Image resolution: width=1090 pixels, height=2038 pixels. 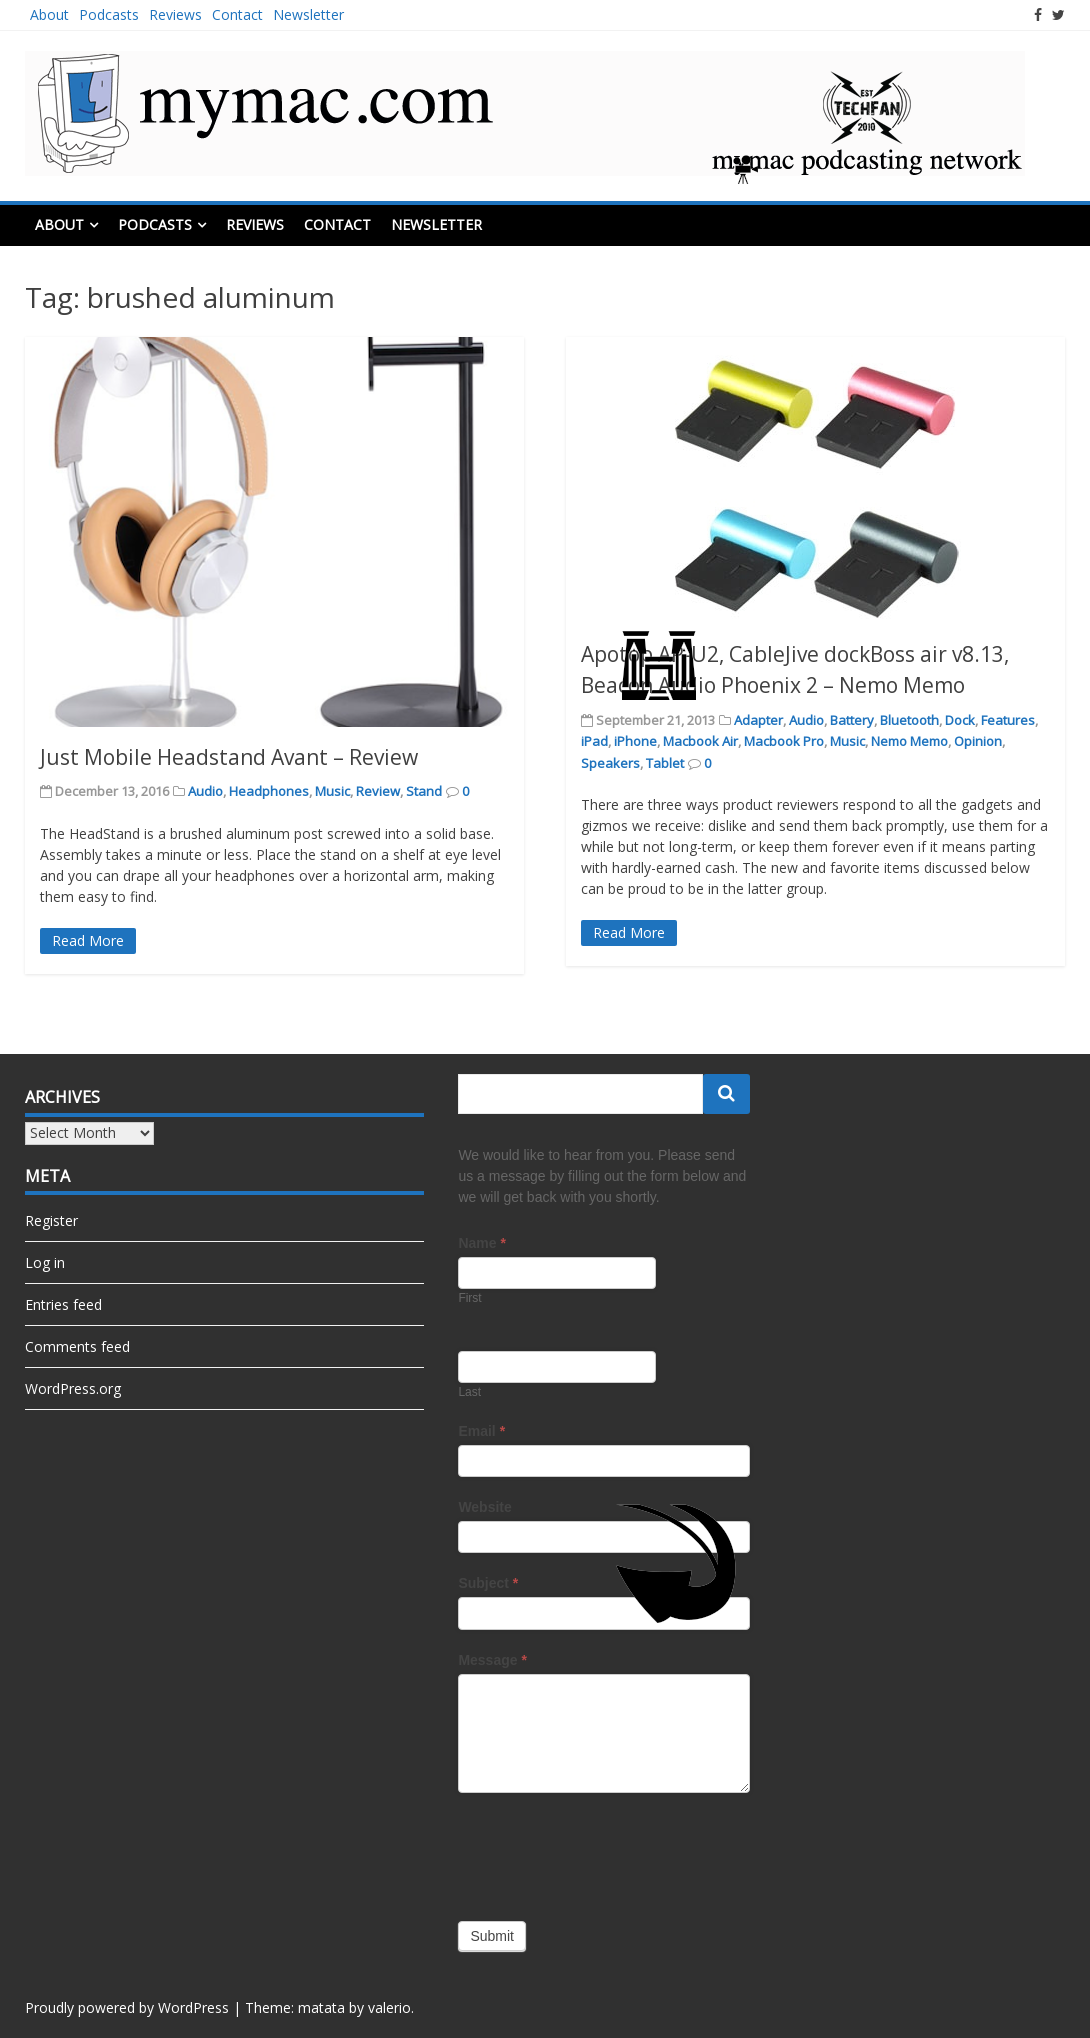 I want to click on access ancient egypt themed content or levels, so click(x=659, y=663).